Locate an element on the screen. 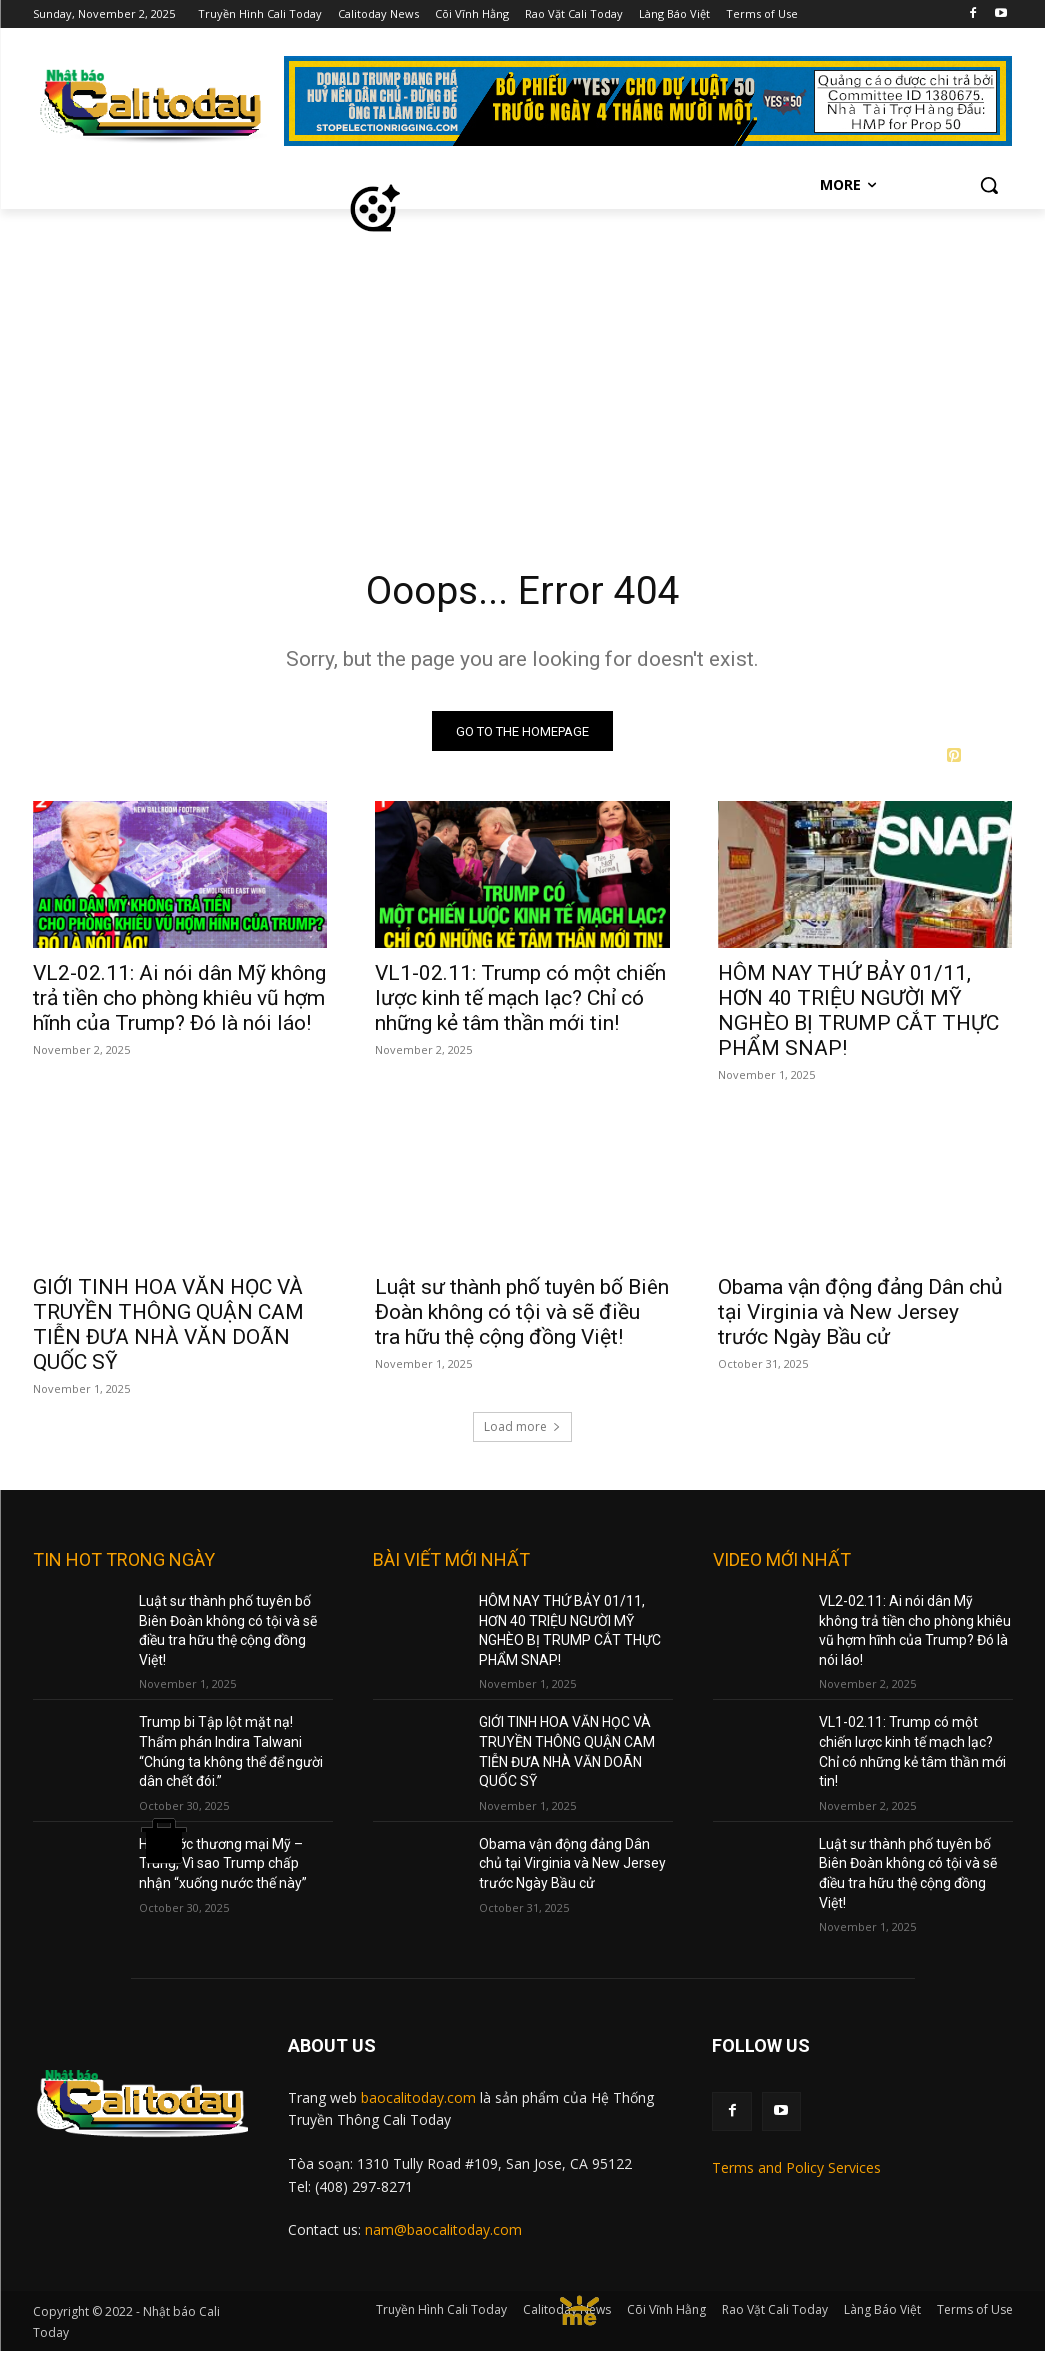 This screenshot has height=2353, width=1045. delete selected item is located at coordinates (164, 1841).